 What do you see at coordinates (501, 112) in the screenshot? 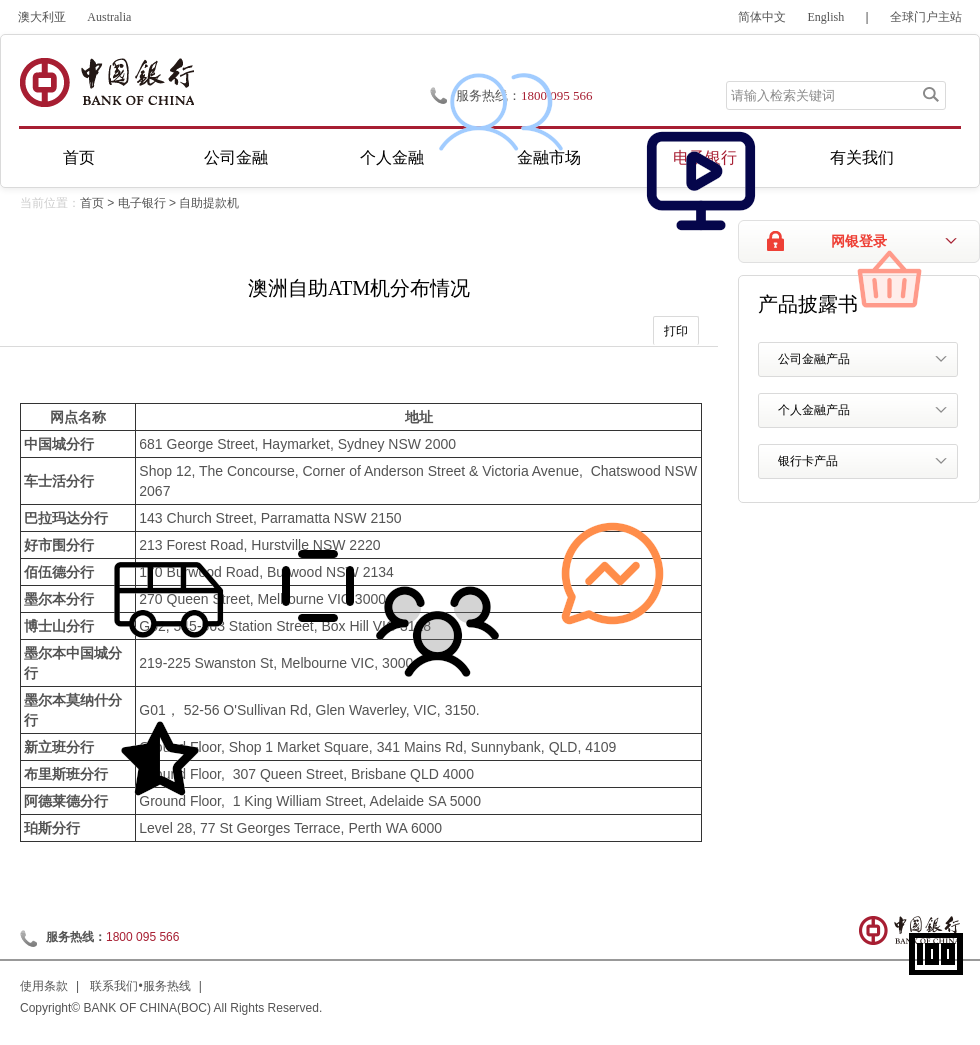
I see `view all users or contacts` at bounding box center [501, 112].